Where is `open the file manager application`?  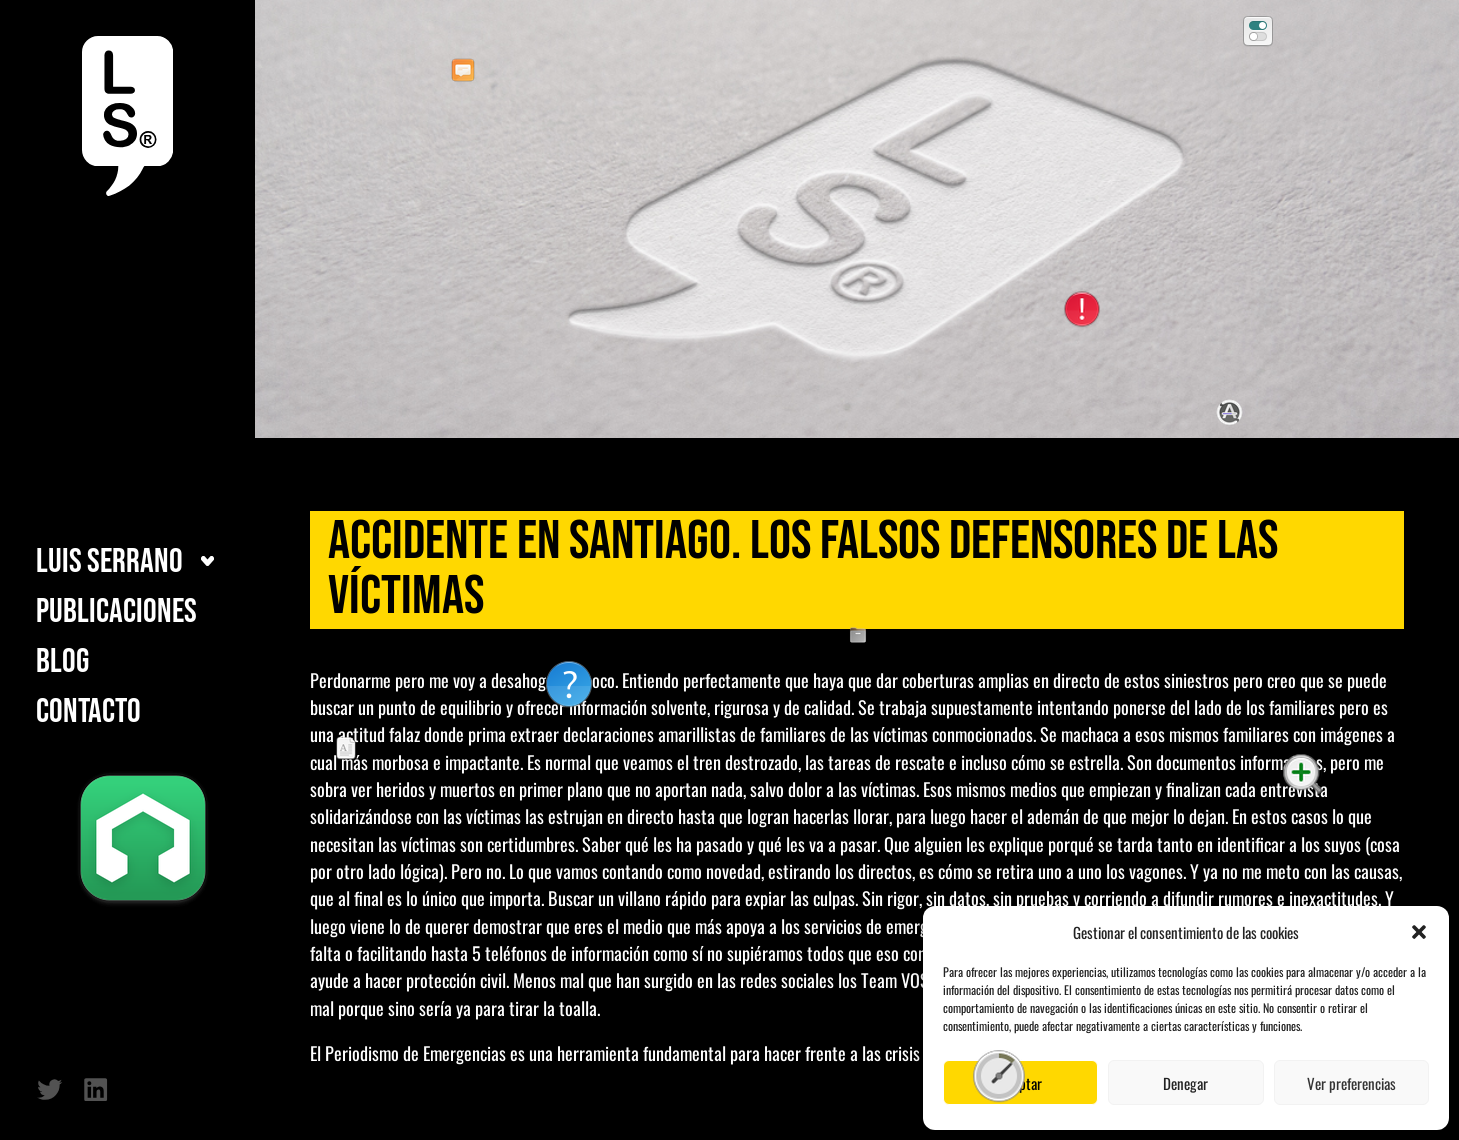
open the file manager application is located at coordinates (858, 635).